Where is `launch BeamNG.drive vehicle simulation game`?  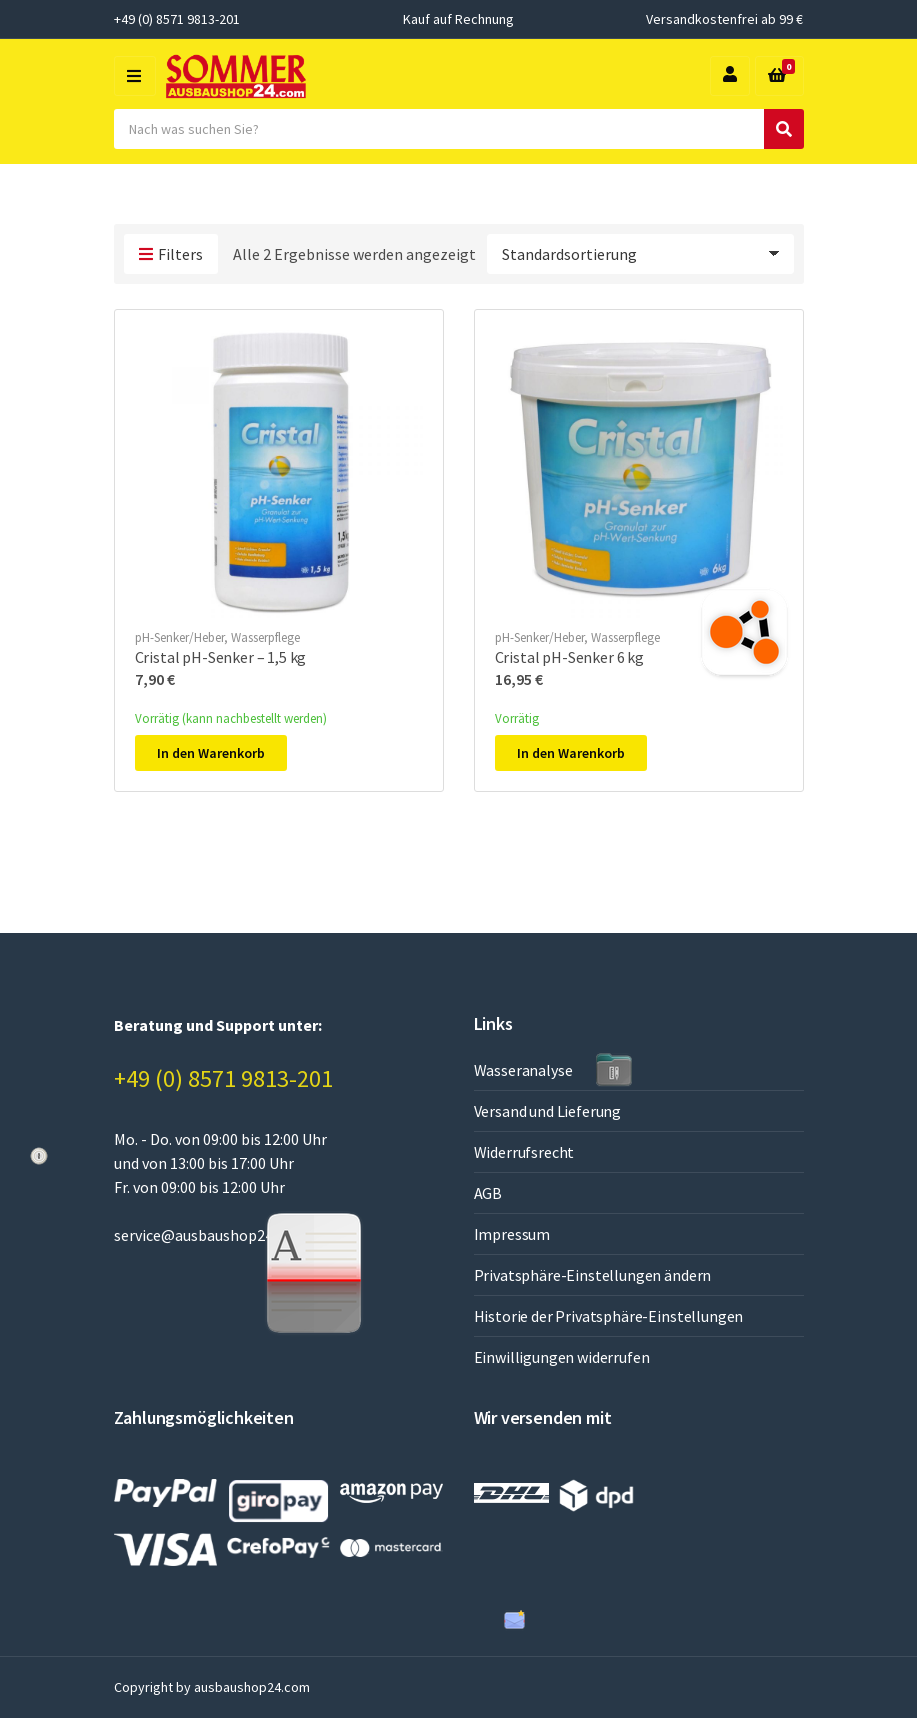 launch BeamNG.drive vehicle simulation game is located at coordinates (744, 632).